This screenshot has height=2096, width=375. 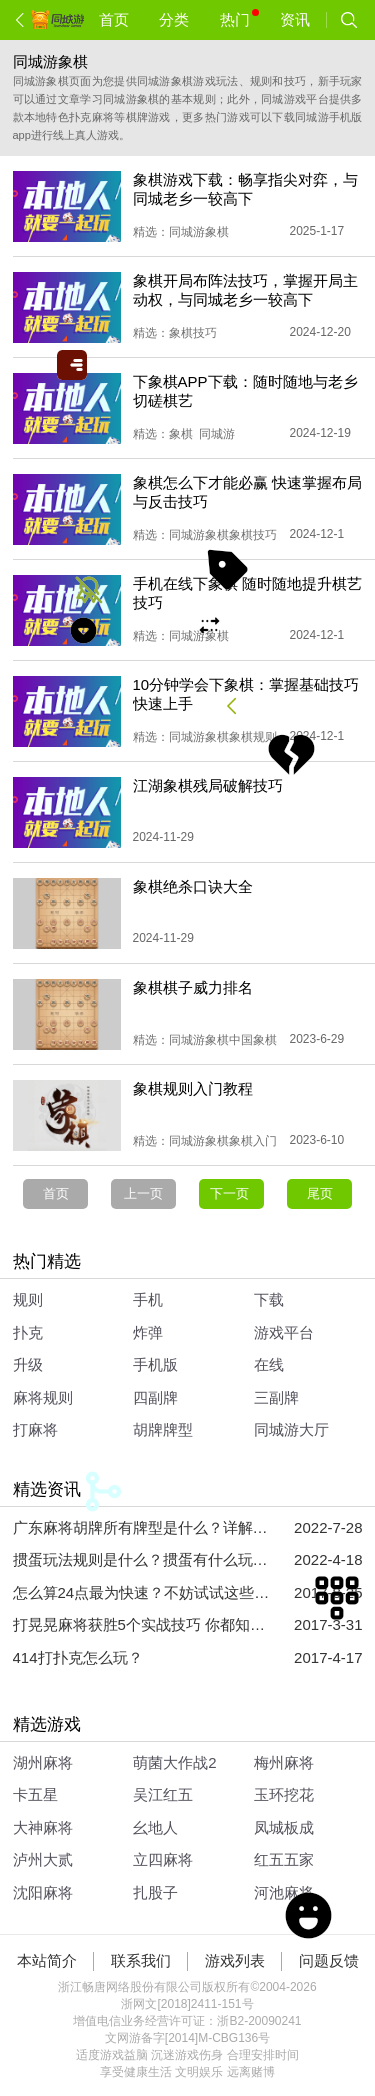 I want to click on view tags or labels, so click(x=225, y=567).